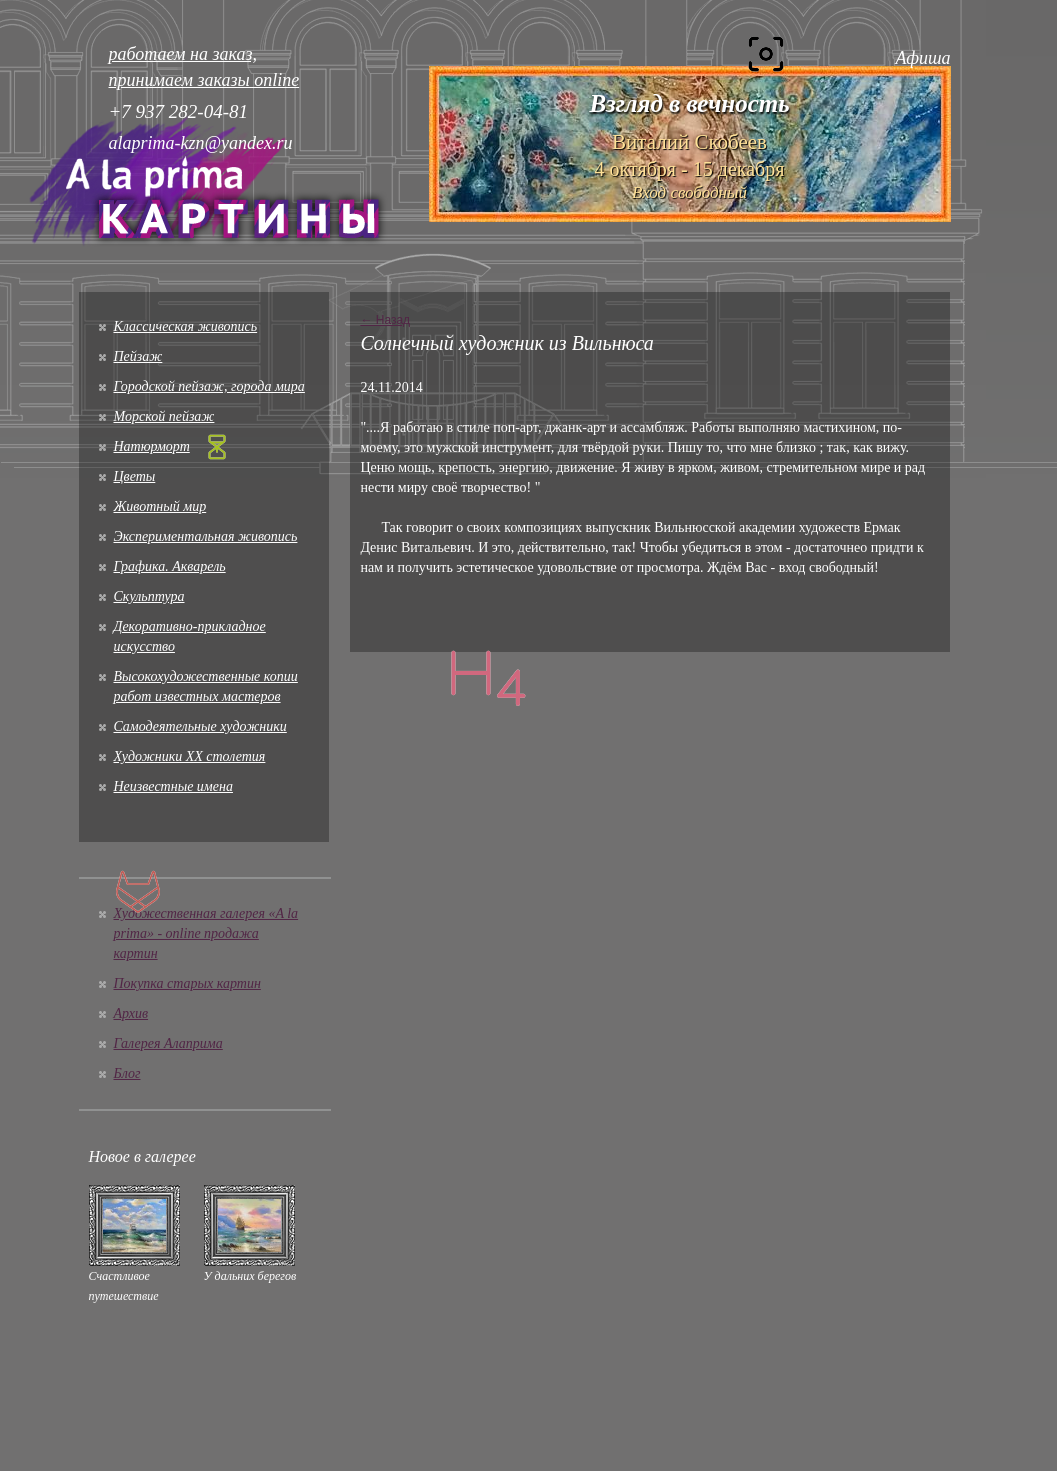 This screenshot has height=1471, width=1057. I want to click on link to gitlab repository, so click(138, 891).